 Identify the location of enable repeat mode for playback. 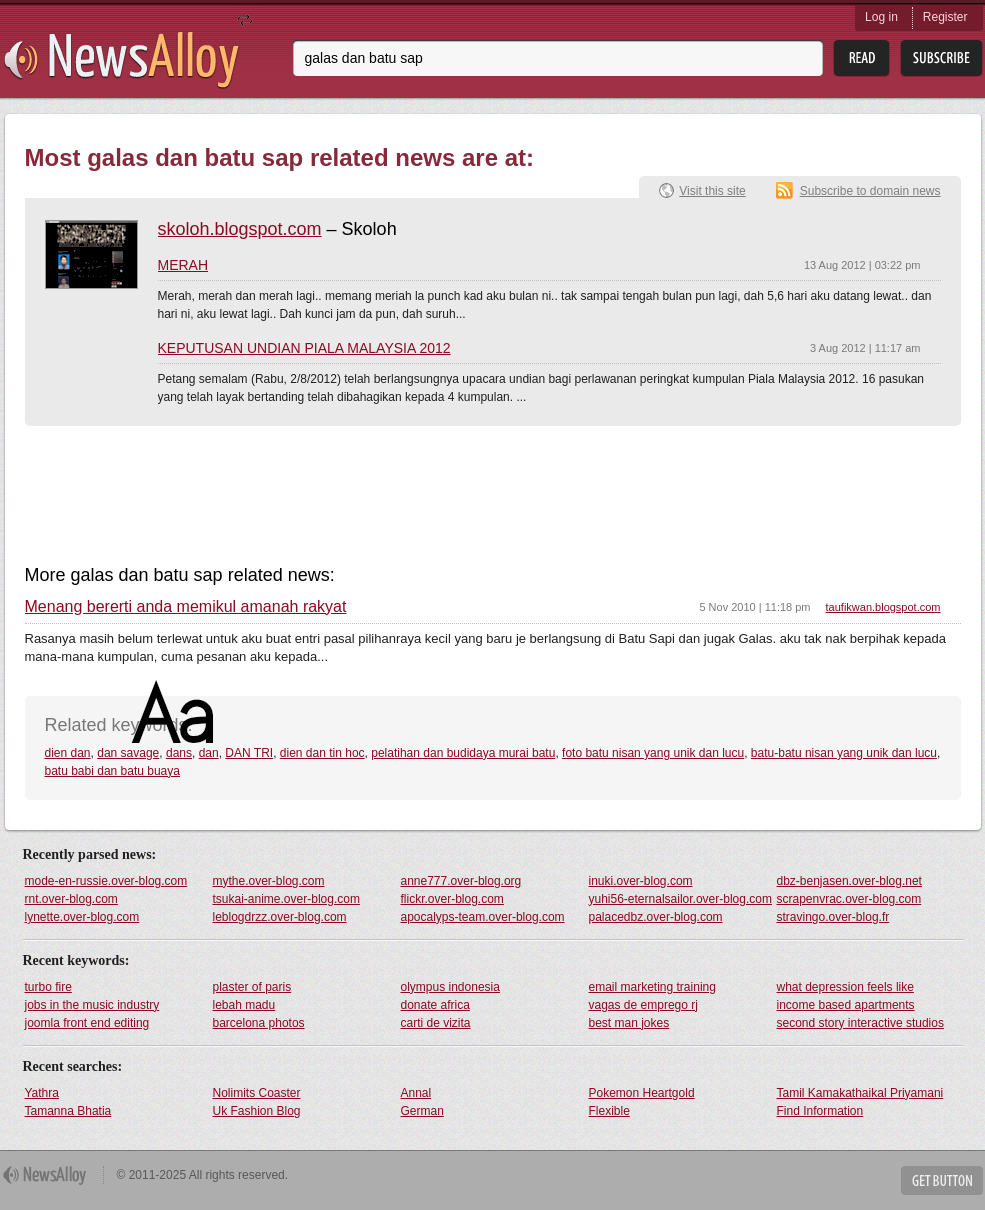
(245, 20).